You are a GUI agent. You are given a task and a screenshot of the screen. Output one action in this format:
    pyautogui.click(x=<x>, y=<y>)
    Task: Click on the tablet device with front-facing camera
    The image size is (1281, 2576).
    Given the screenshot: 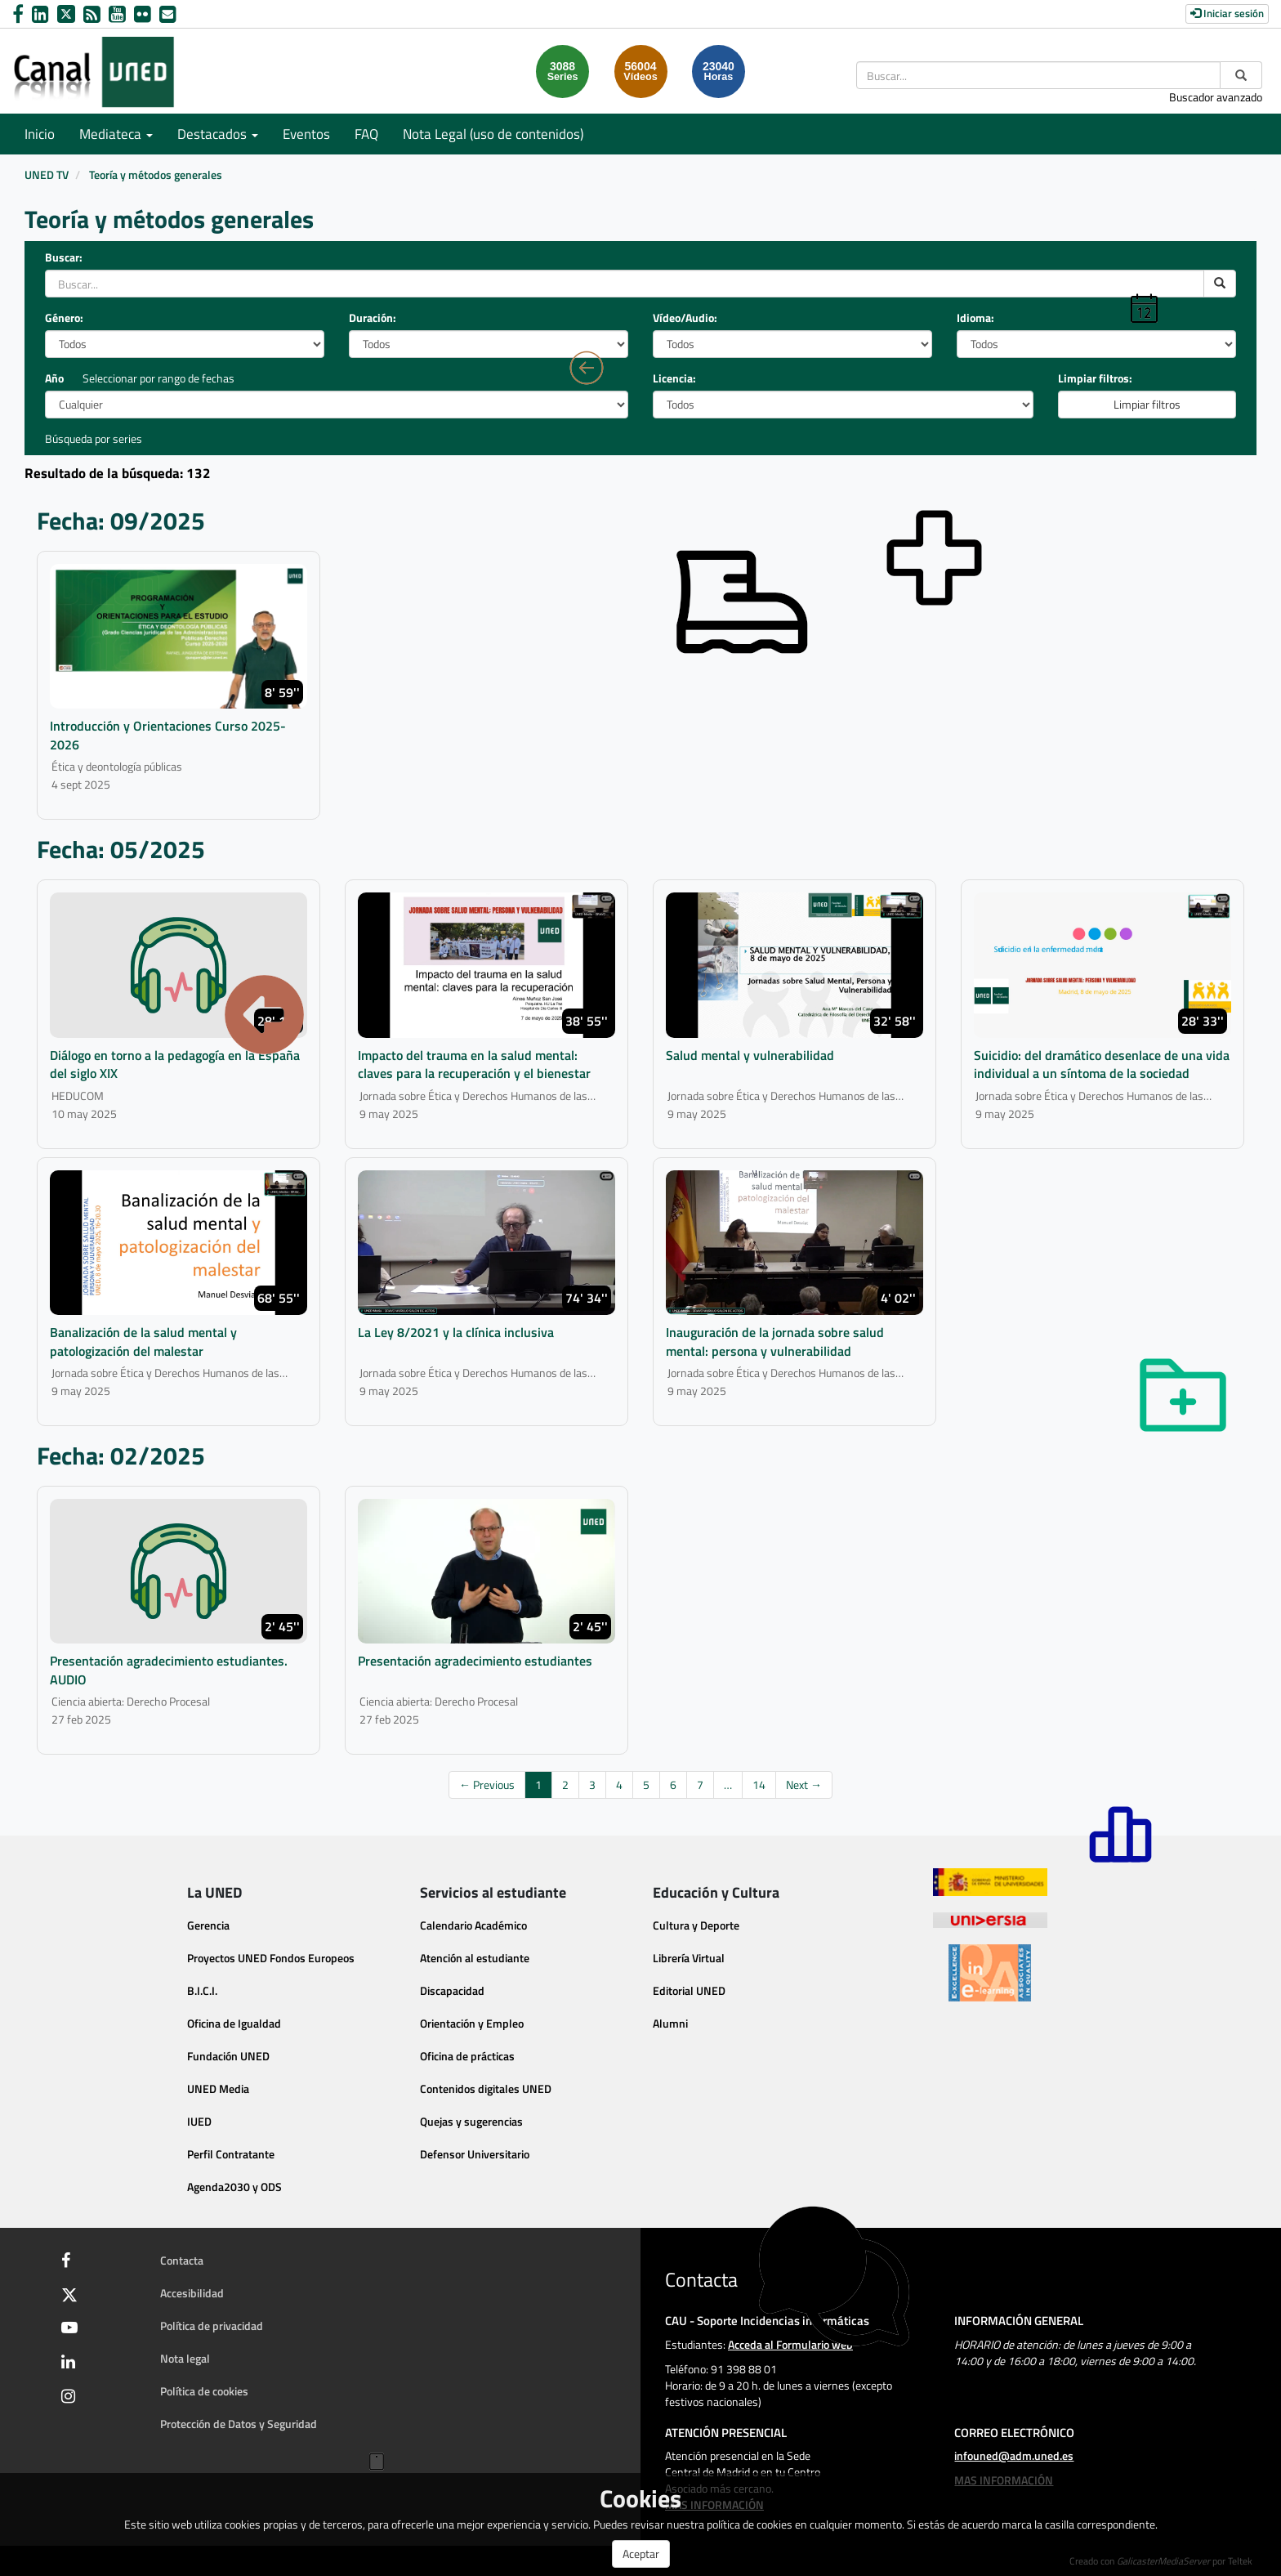 What is the action you would take?
    pyautogui.click(x=377, y=2462)
    